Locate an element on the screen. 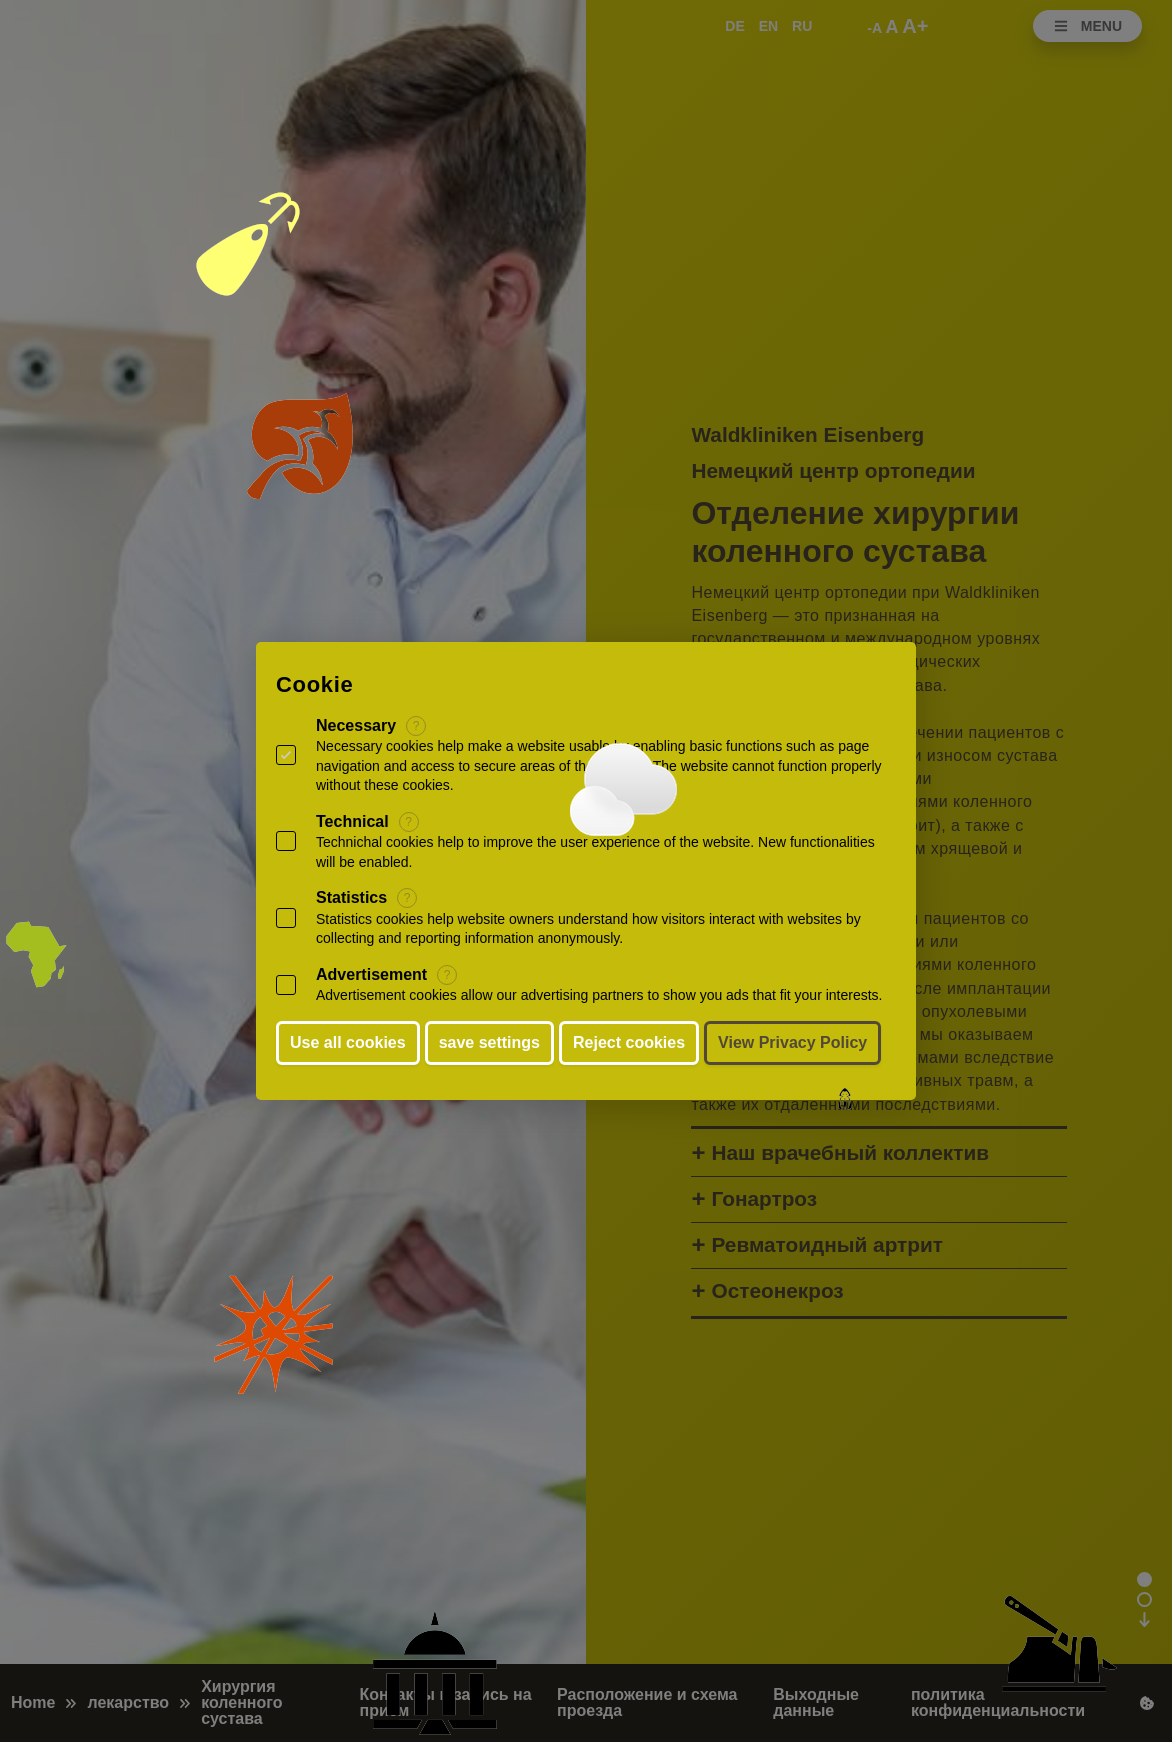 The height and width of the screenshot is (1742, 1172). indicates cloudy weather conditions is located at coordinates (623, 789).